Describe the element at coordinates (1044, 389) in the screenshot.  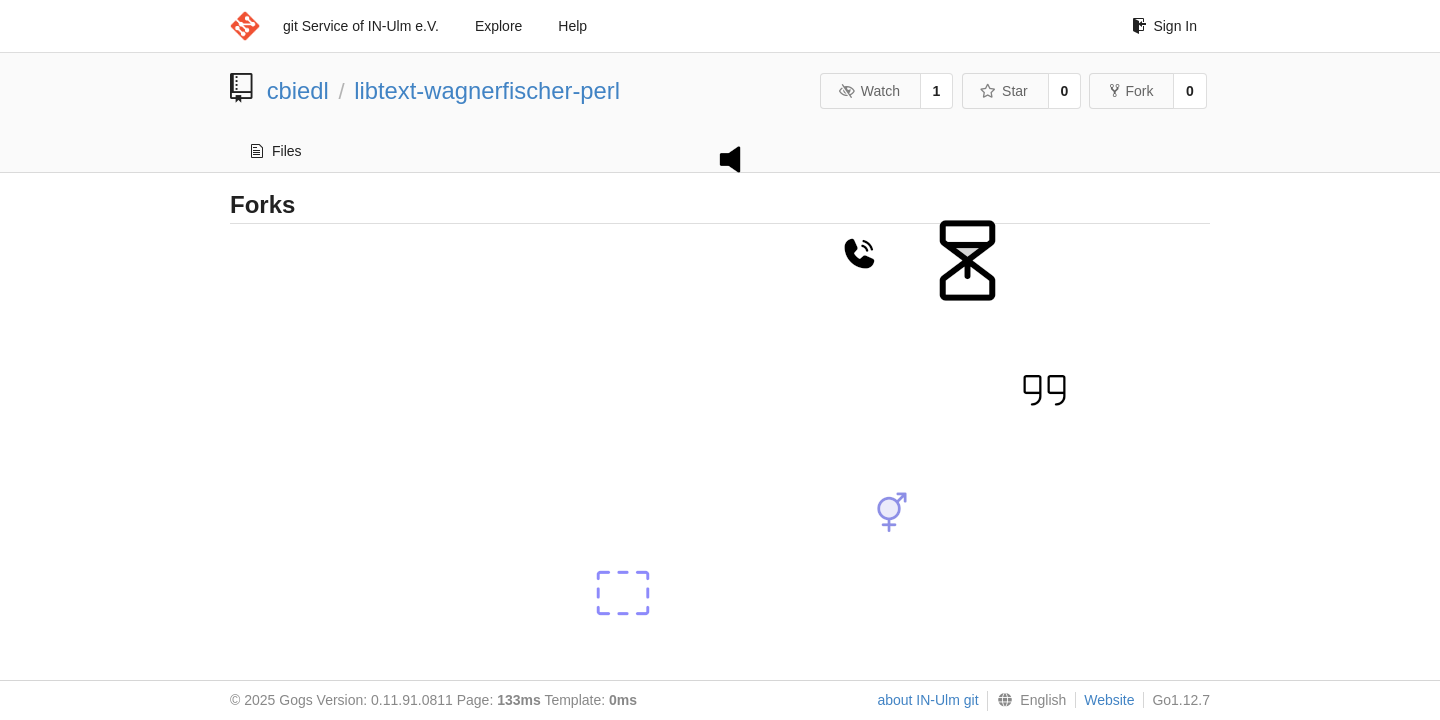
I see `insert a block quote` at that location.